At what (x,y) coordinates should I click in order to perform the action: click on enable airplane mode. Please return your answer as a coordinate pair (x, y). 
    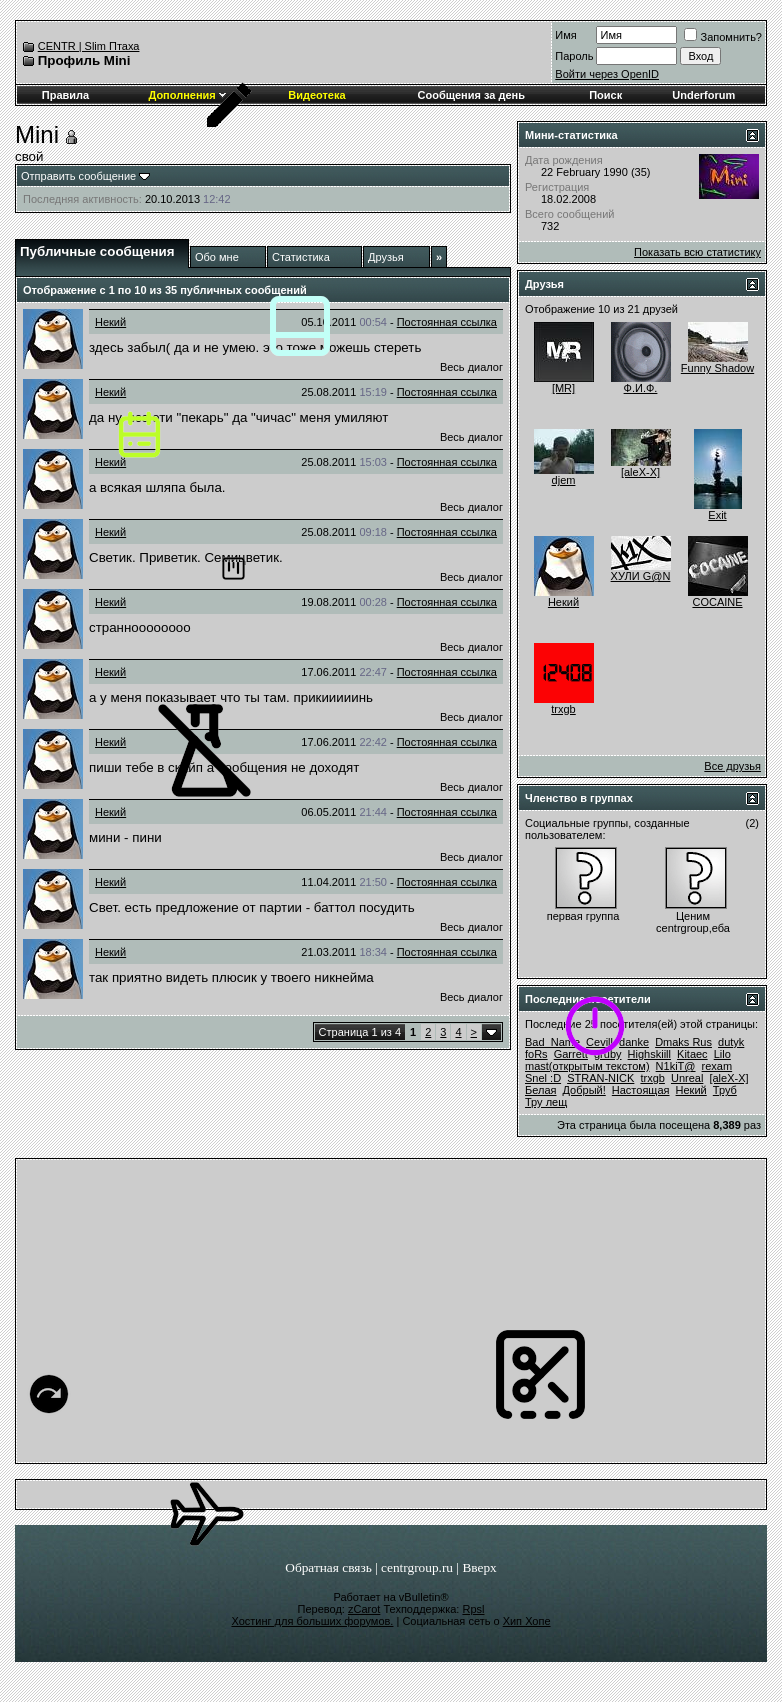
    Looking at the image, I should click on (207, 1514).